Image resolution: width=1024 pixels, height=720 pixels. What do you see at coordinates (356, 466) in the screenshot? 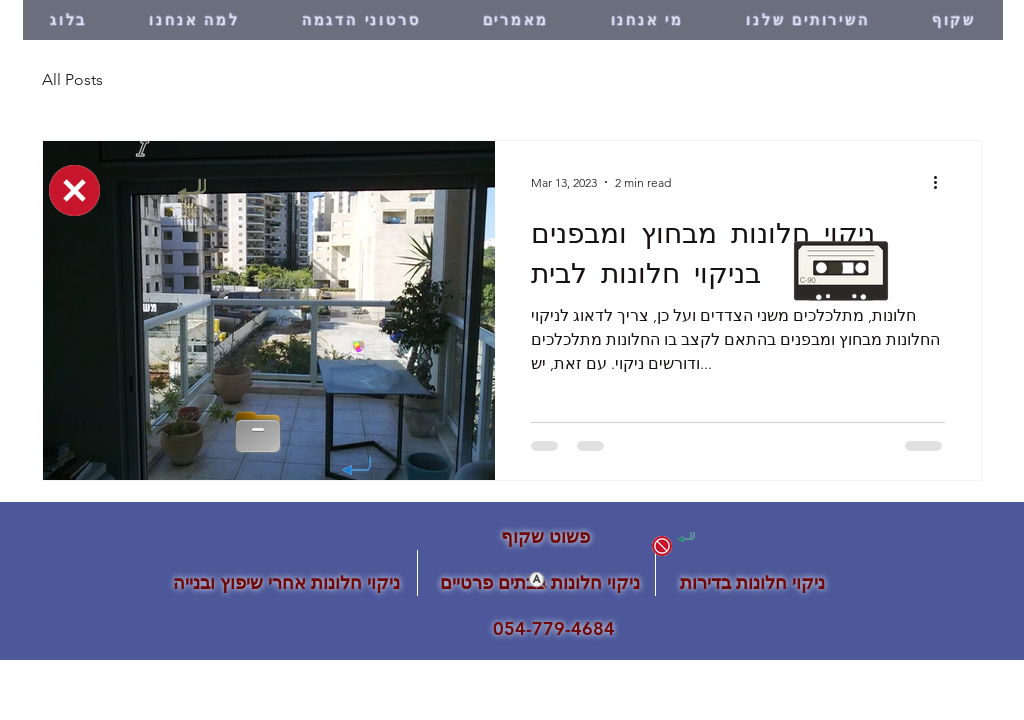
I see `reply to an email message` at bounding box center [356, 466].